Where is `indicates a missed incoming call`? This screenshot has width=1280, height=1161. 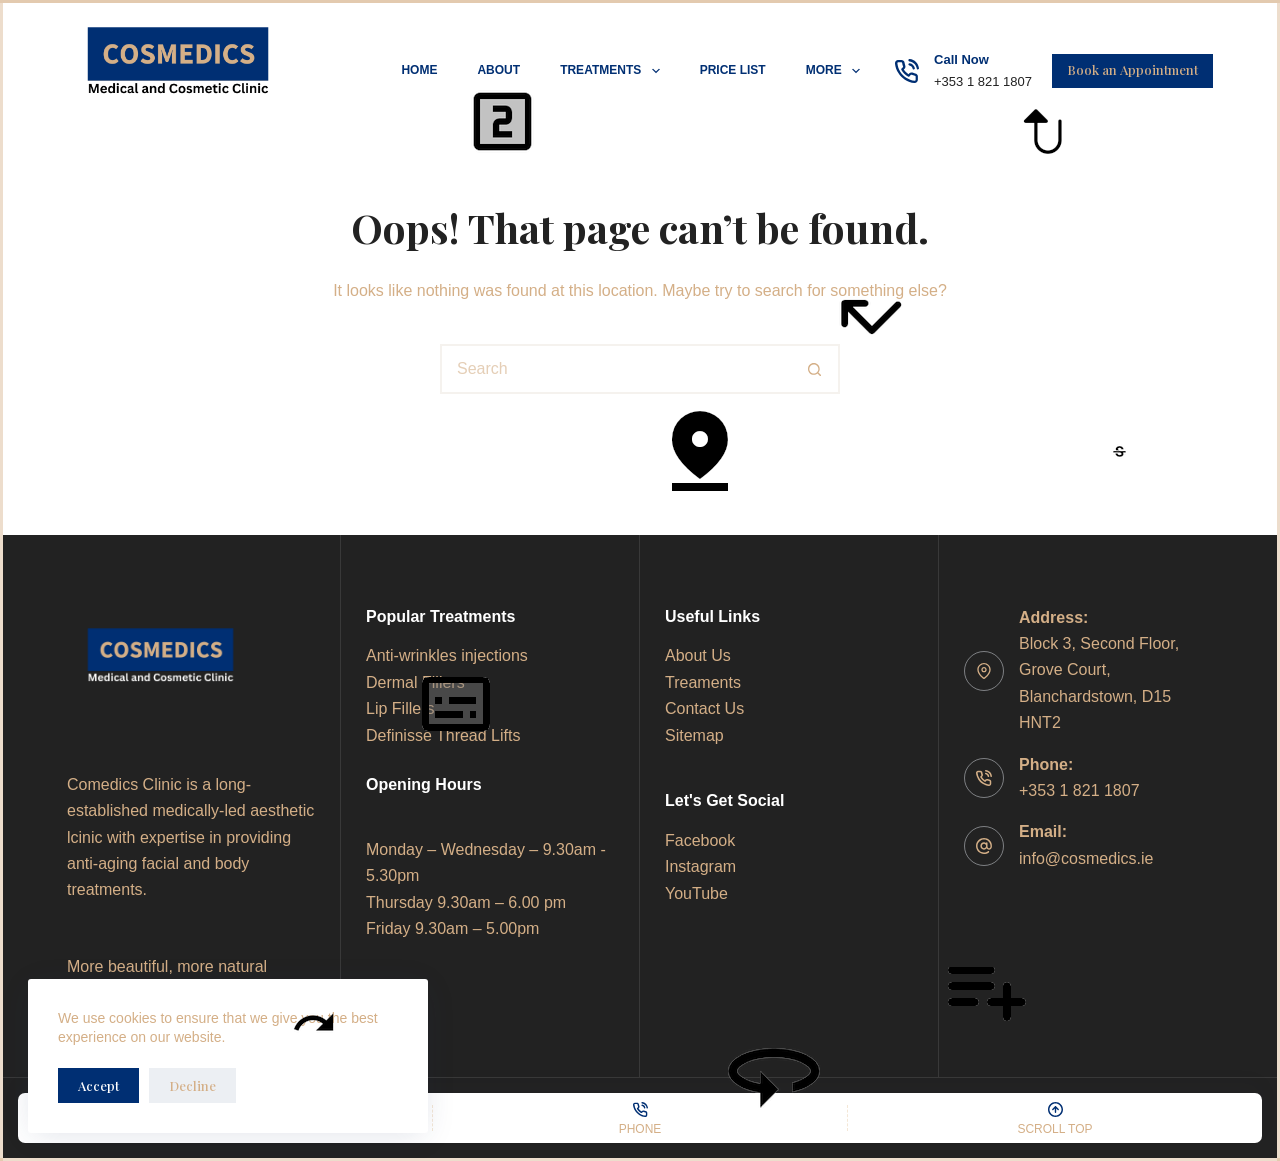 indicates a missed incoming call is located at coordinates (872, 317).